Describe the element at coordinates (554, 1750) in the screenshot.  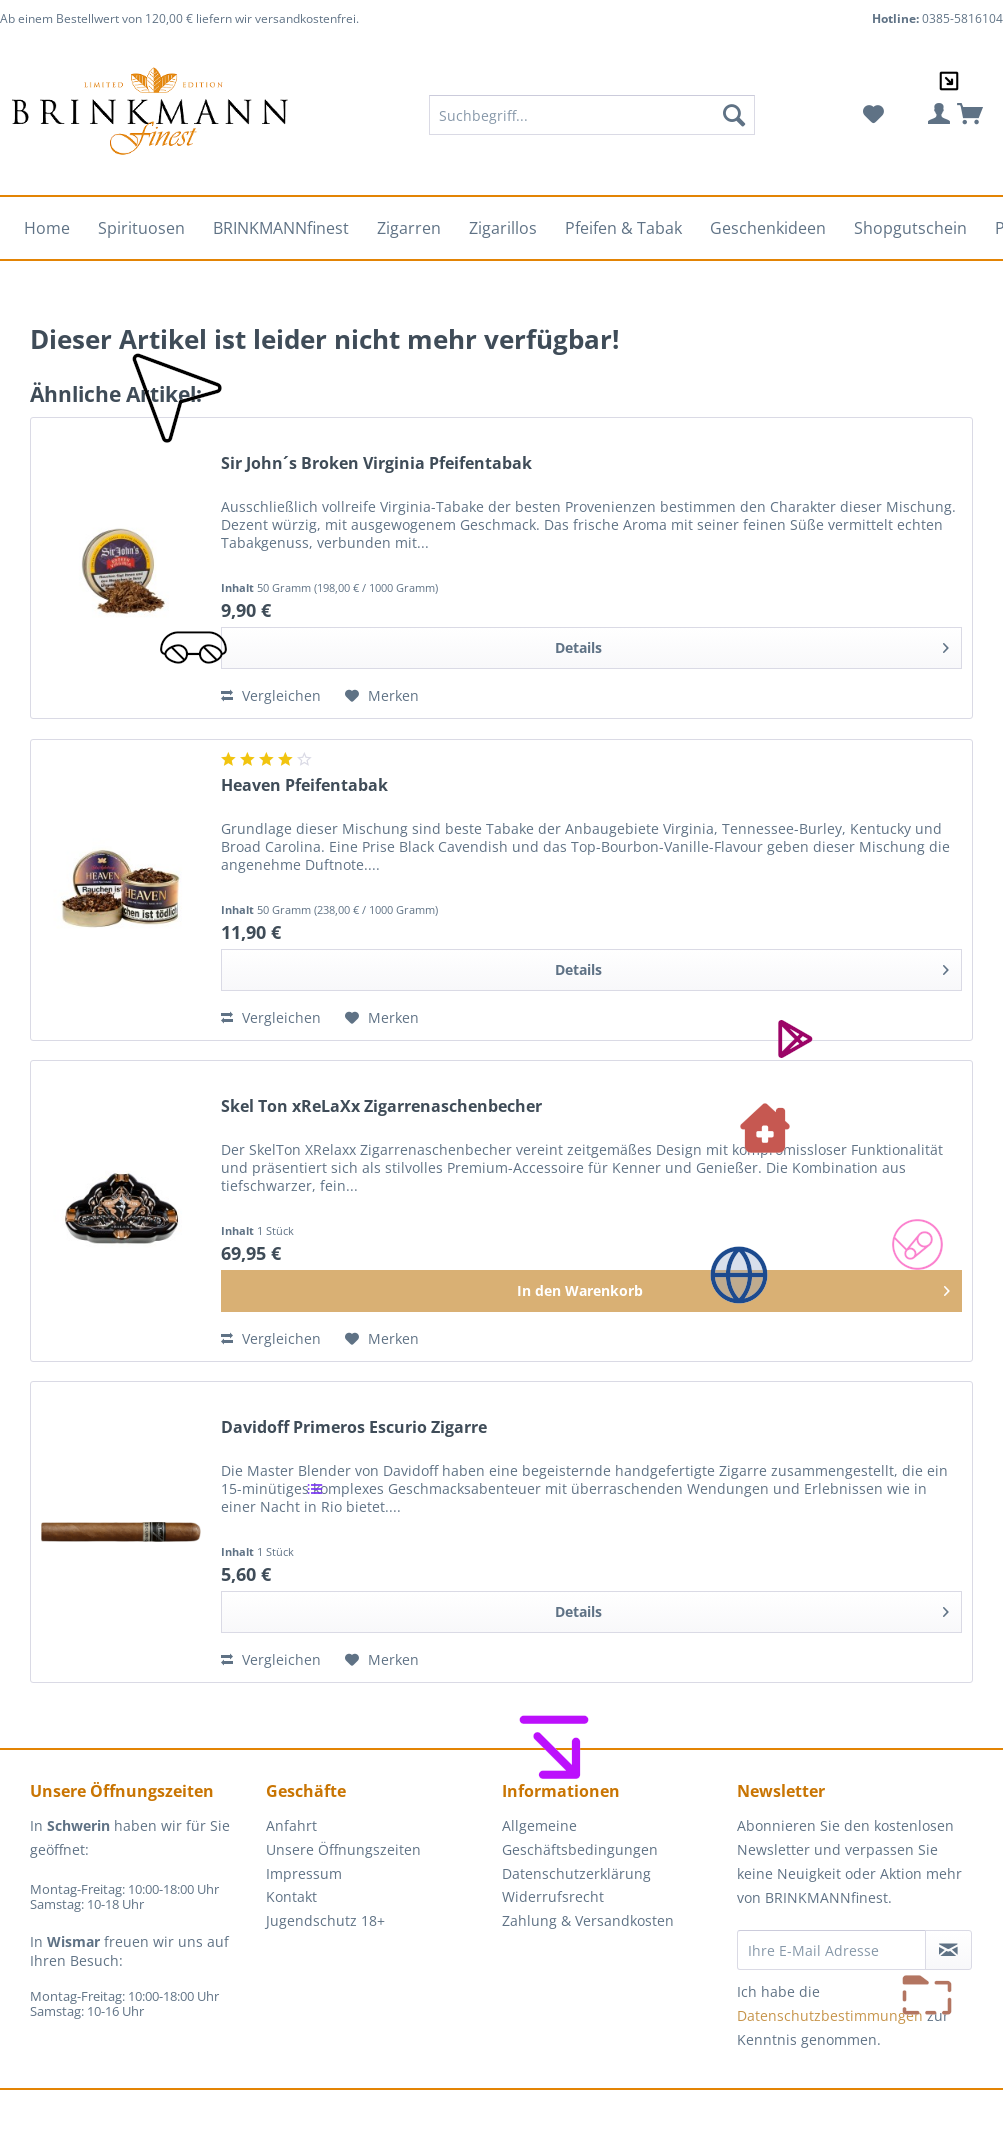
I see `move item to bottom-right corner` at that location.